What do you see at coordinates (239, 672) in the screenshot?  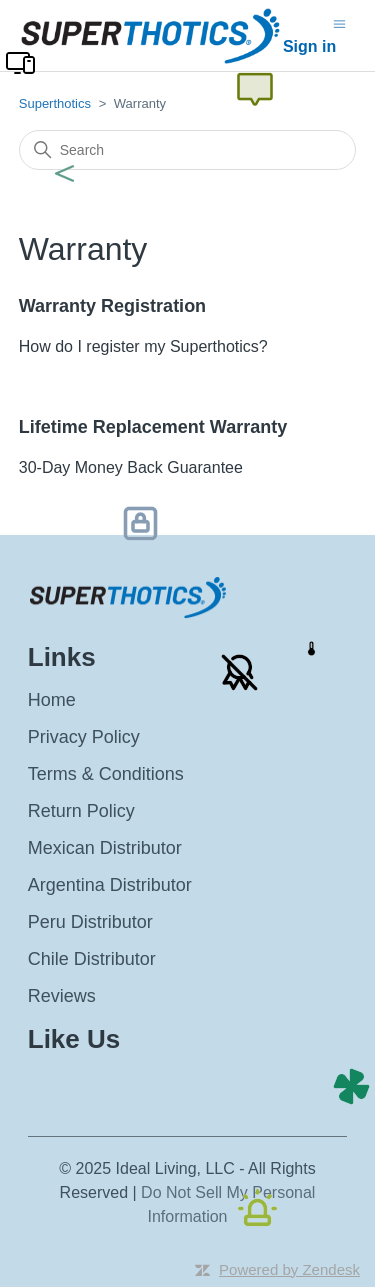 I see `indicates awards or achievements are disabled` at bounding box center [239, 672].